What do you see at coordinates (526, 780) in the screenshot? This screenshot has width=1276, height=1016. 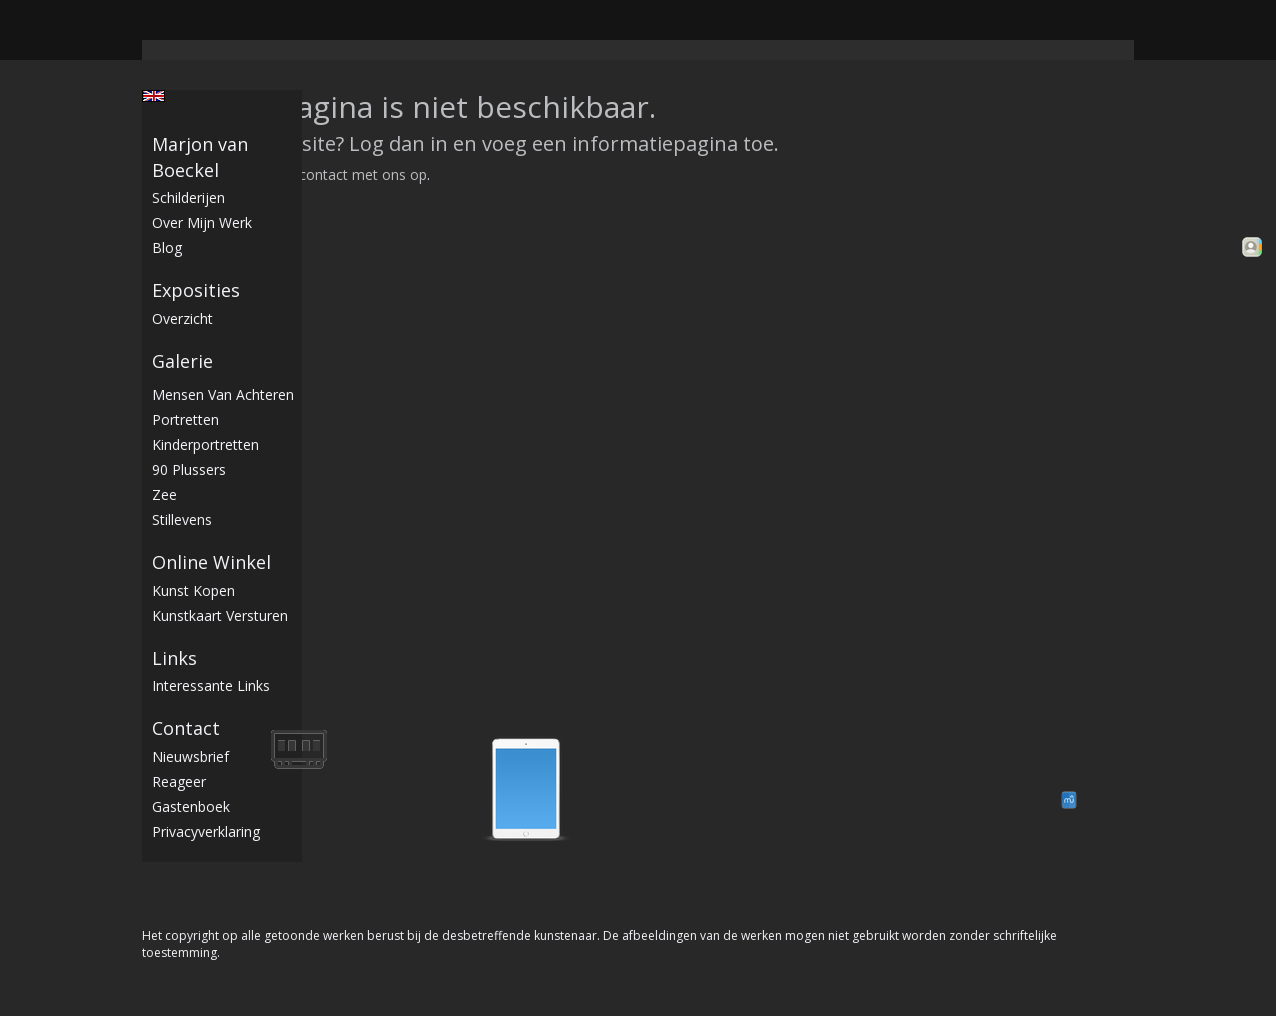 I see `iPad Mini 3 device with cellular connectivity` at bounding box center [526, 780].